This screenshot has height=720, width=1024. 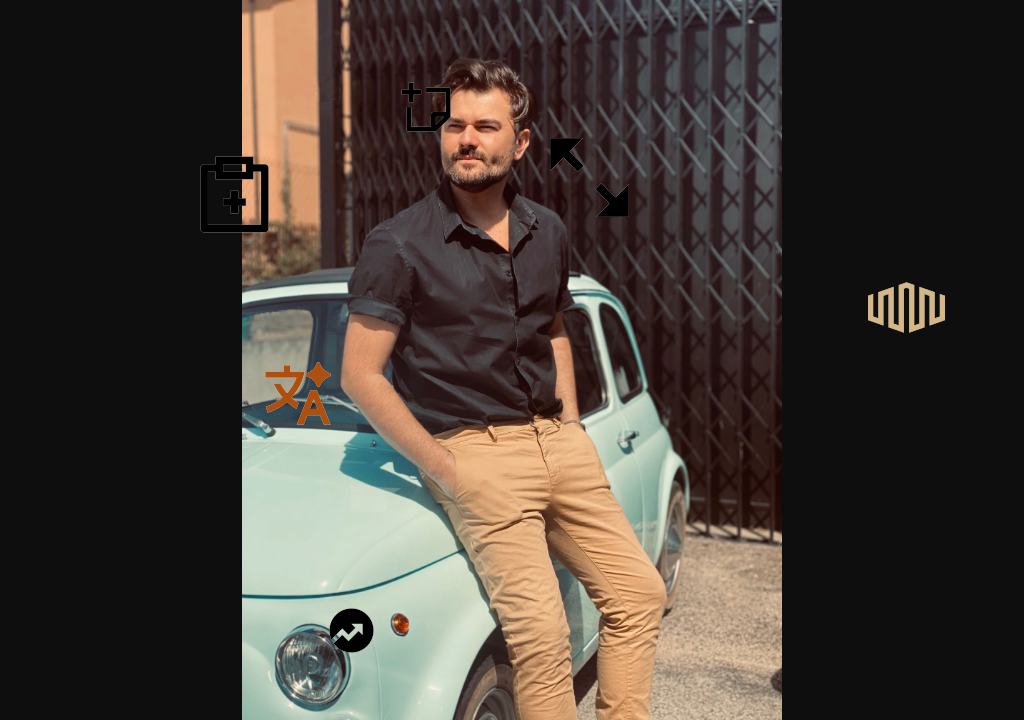 What do you see at coordinates (296, 396) in the screenshot?
I see `translate text using AI` at bounding box center [296, 396].